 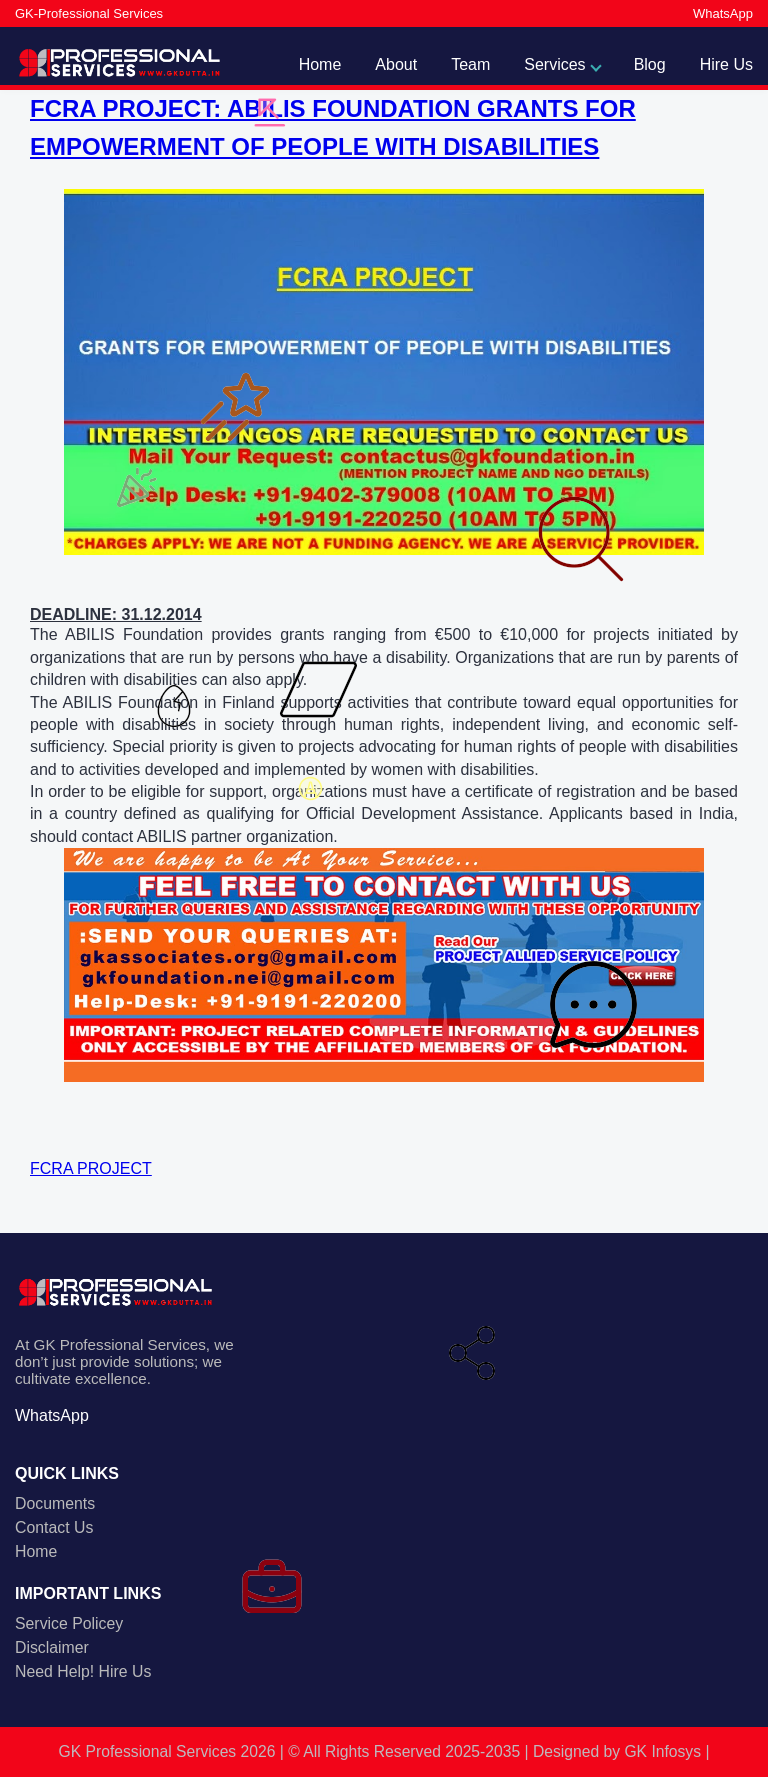 I want to click on open chat or messaging, so click(x=593, y=1004).